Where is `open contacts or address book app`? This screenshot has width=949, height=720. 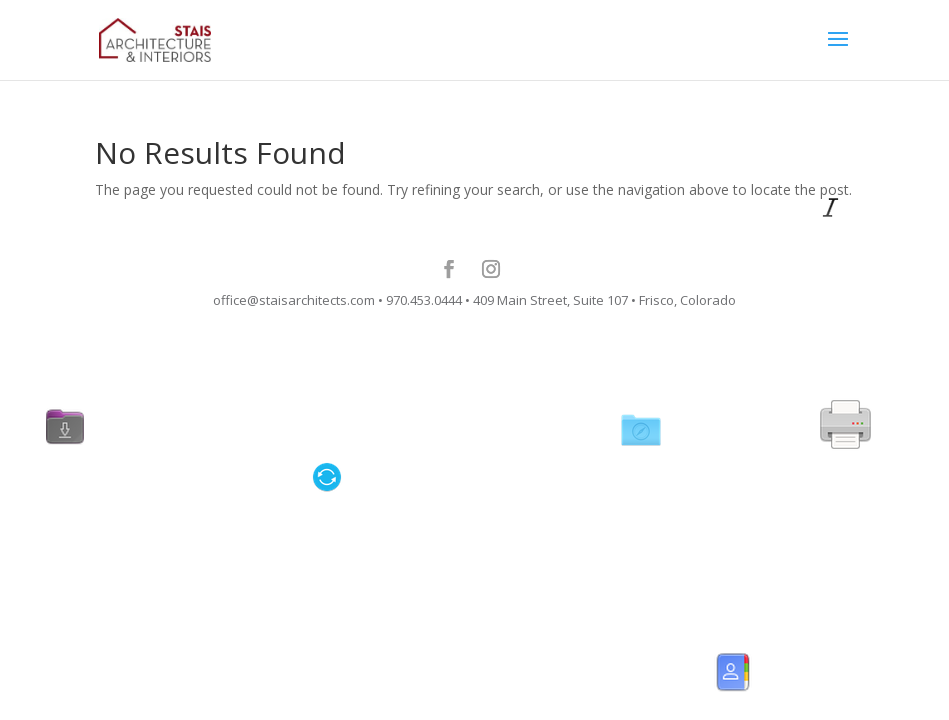 open contacts or address book app is located at coordinates (733, 672).